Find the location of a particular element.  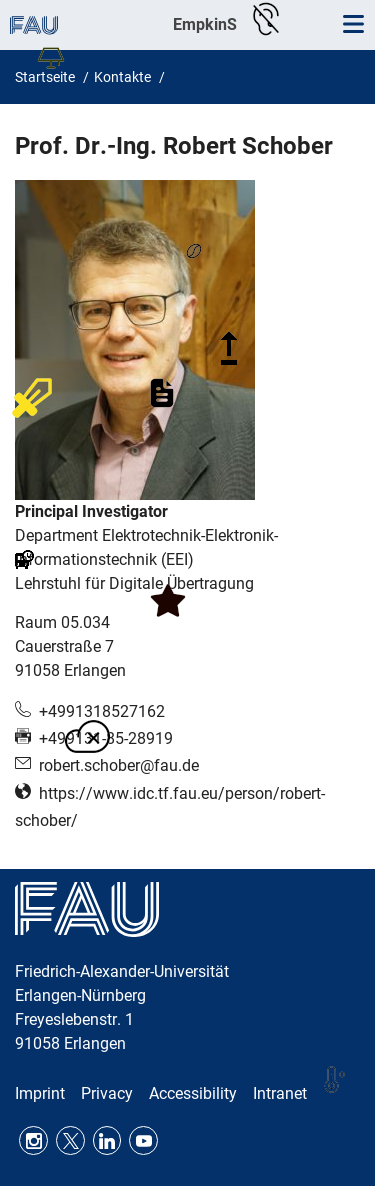

mark item as favorite is located at coordinates (168, 602).